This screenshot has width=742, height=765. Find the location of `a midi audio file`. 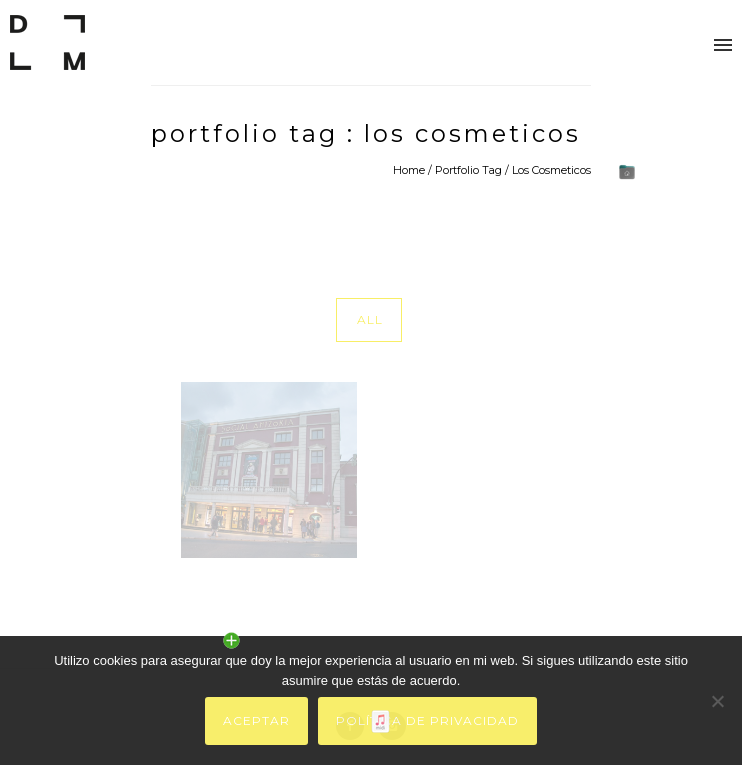

a midi audio file is located at coordinates (380, 721).